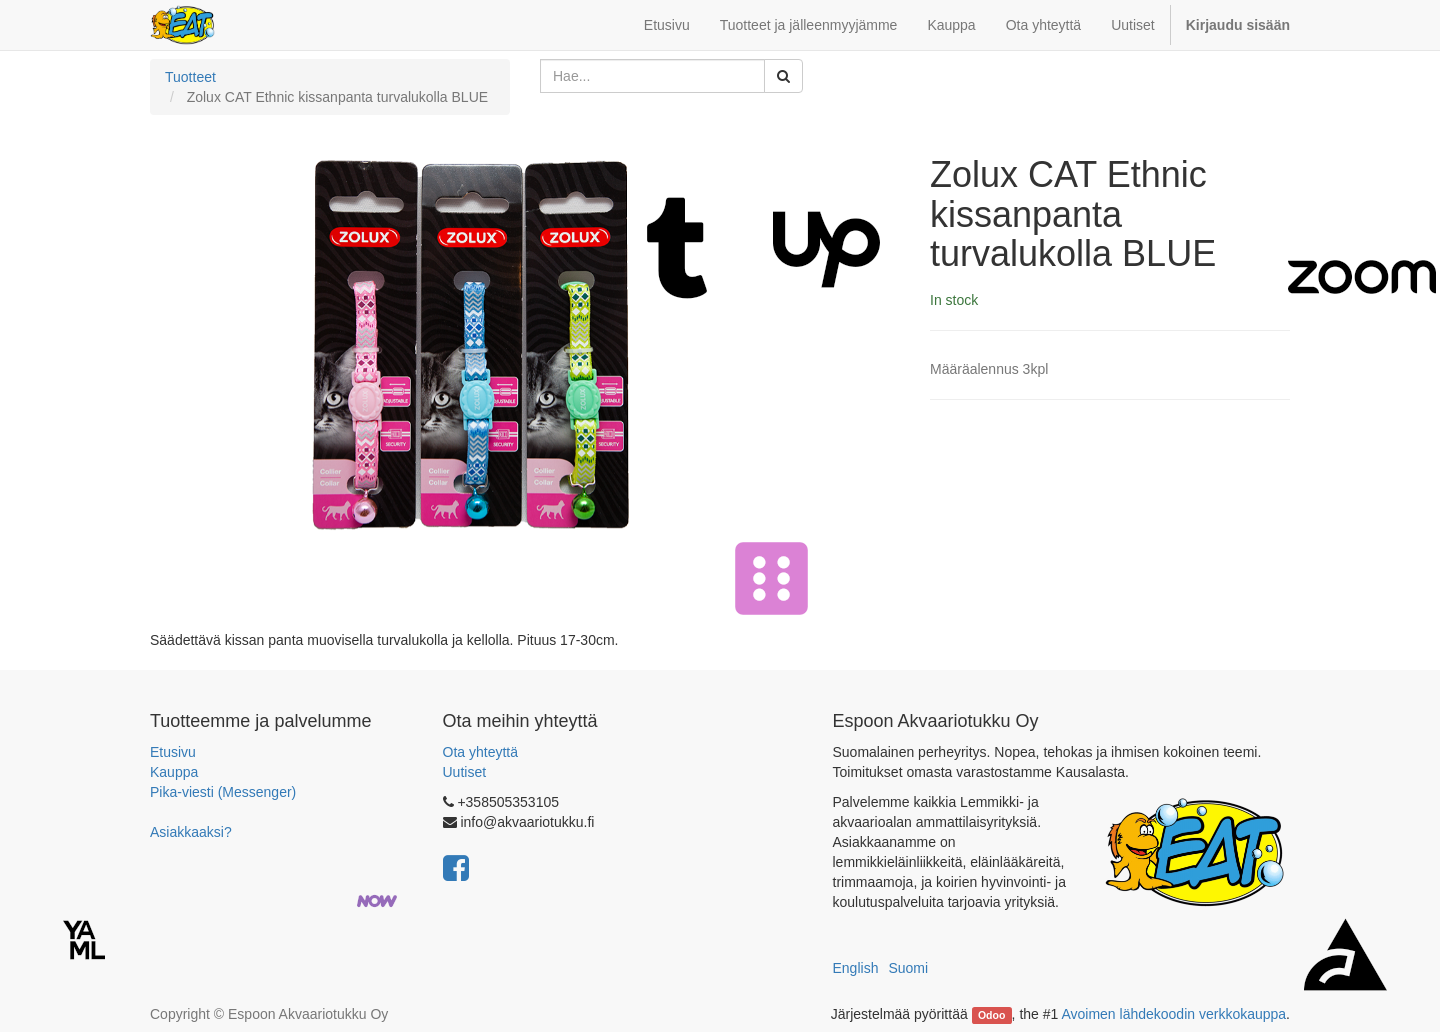 The width and height of the screenshot is (1440, 1032). Describe the element at coordinates (1345, 954) in the screenshot. I see `biome code formatter and linter tool logo` at that location.